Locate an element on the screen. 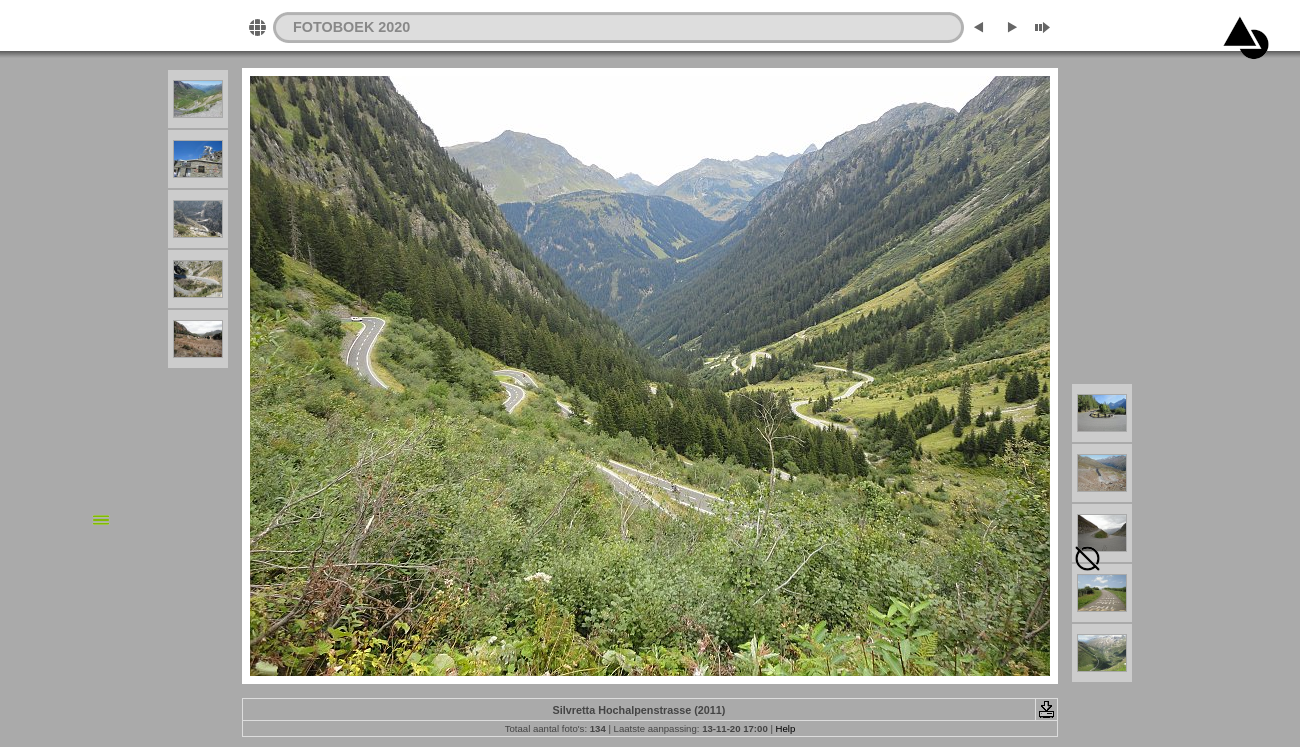  access shape tools or drawing options is located at coordinates (1246, 38).